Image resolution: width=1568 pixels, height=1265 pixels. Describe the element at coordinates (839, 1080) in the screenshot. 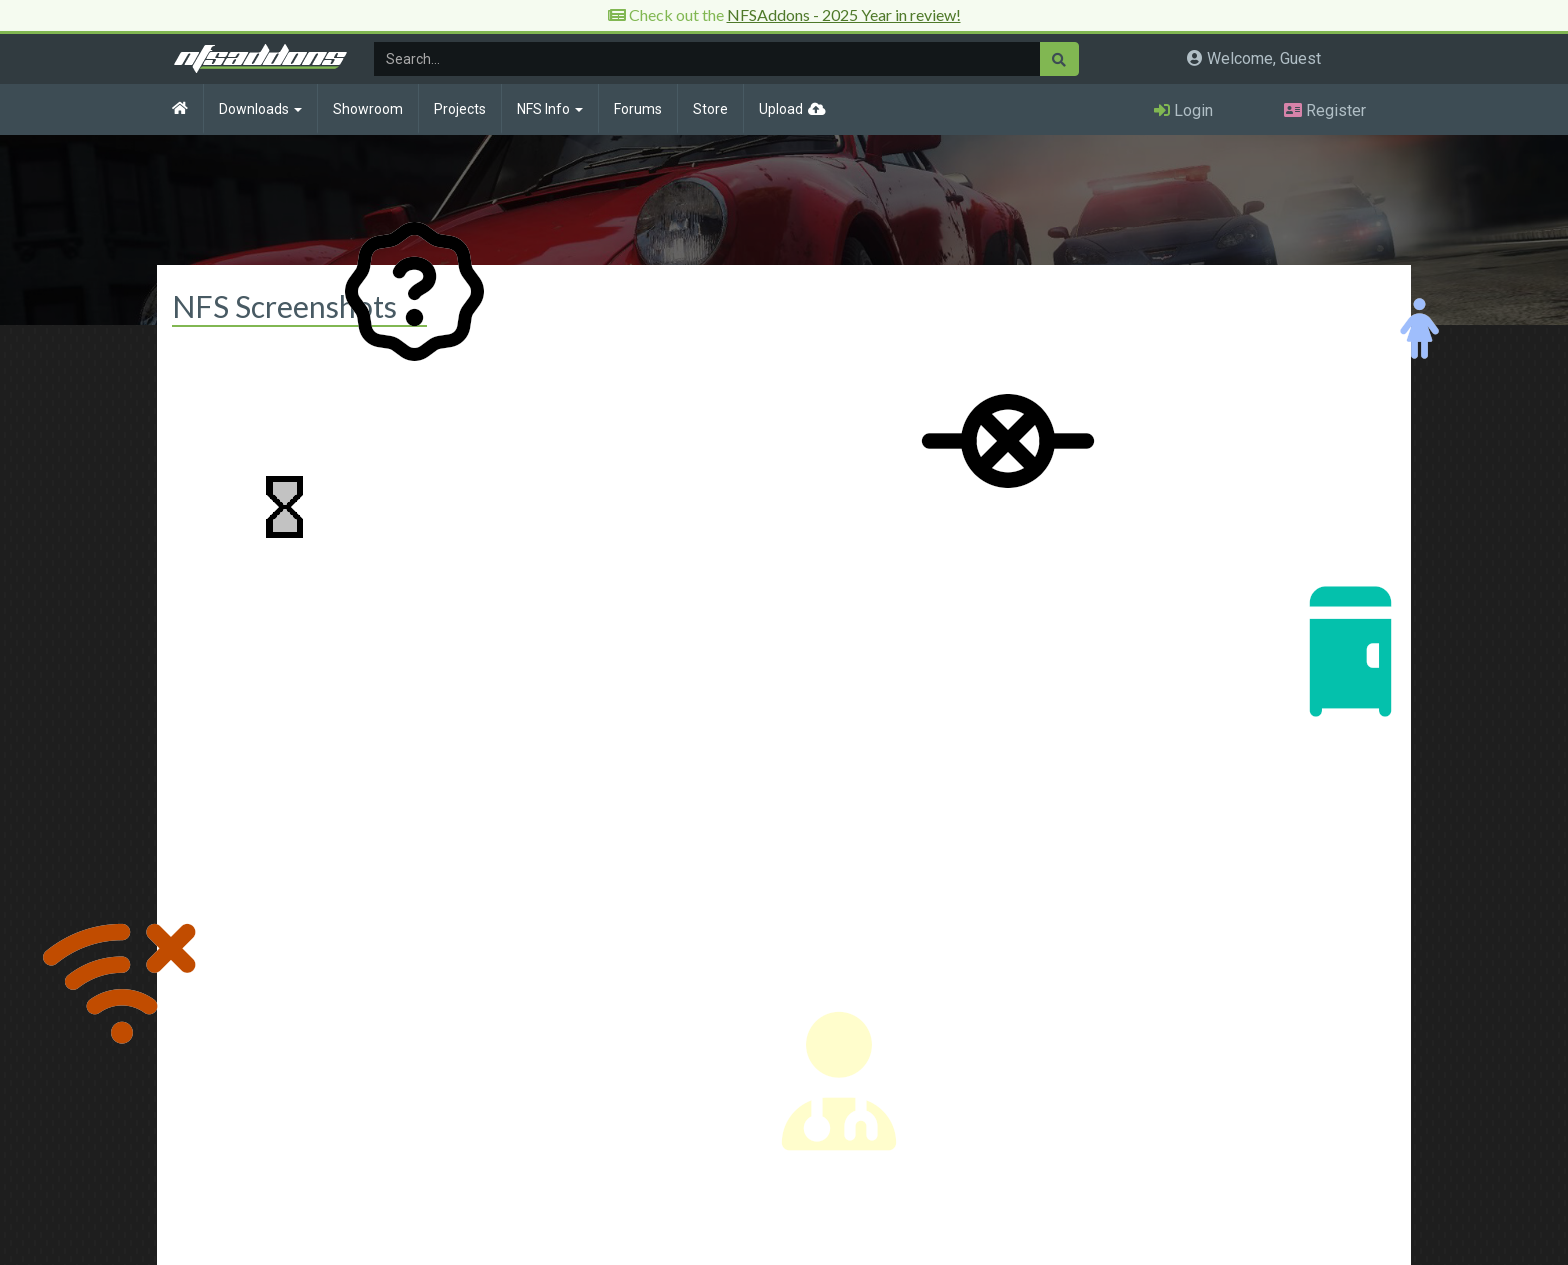

I see `view doctor or medical professional profile` at that location.